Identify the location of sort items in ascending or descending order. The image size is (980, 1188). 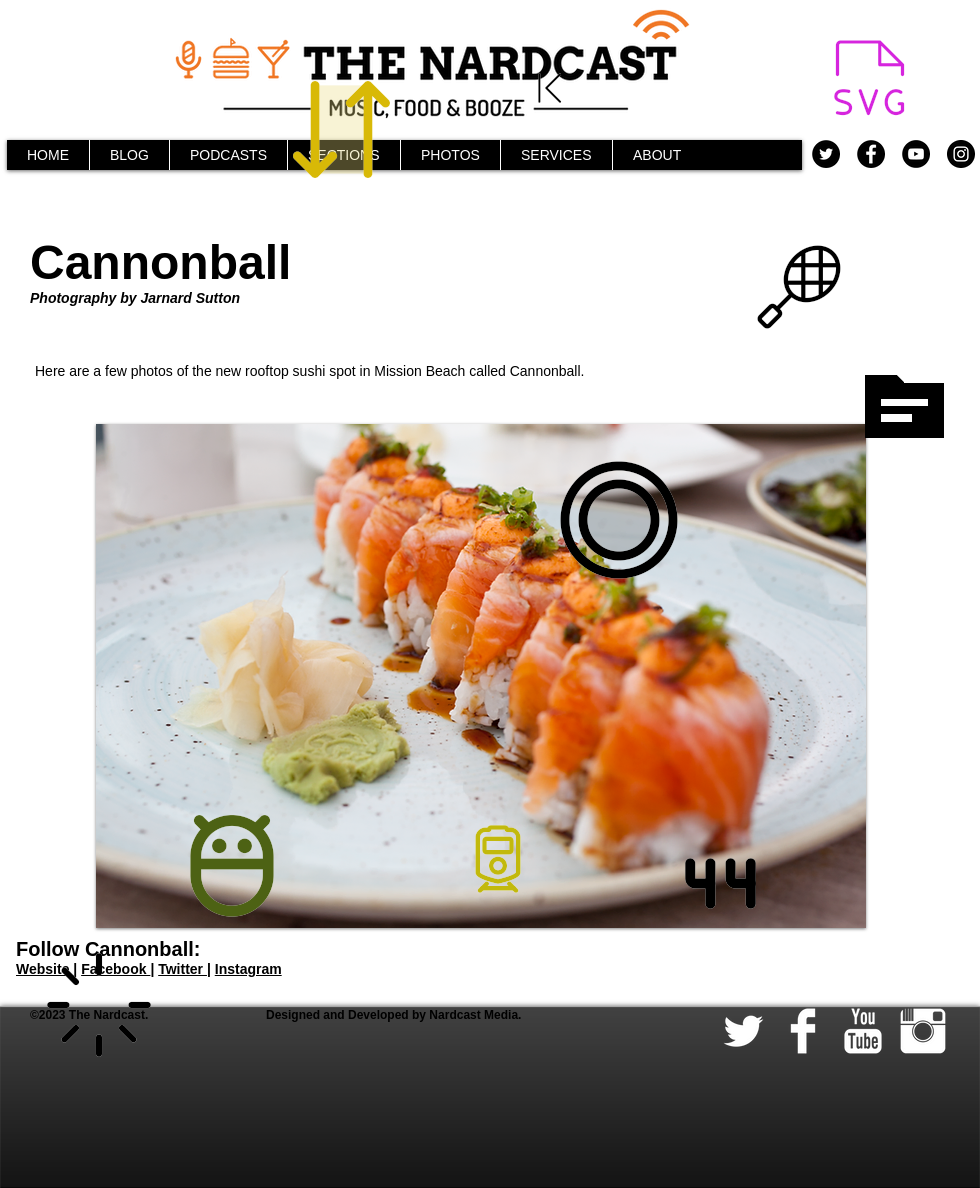
(341, 129).